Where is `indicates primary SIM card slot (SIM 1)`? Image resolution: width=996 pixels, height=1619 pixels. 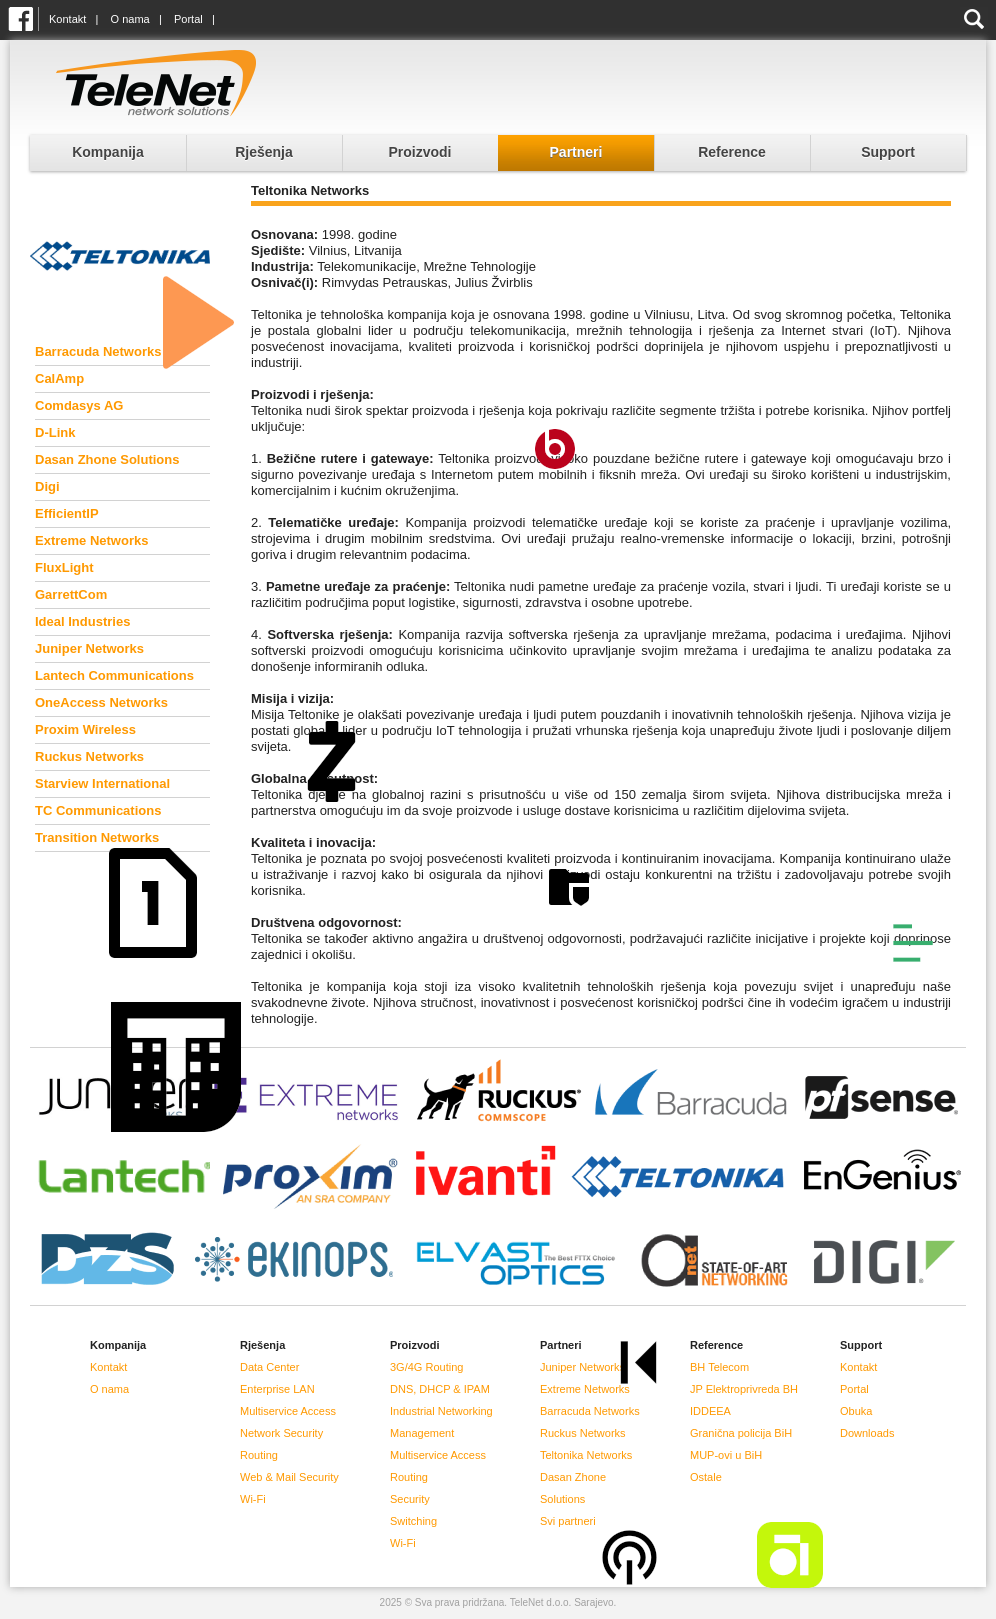
indicates primary SIM card slot (SIM 1) is located at coordinates (153, 903).